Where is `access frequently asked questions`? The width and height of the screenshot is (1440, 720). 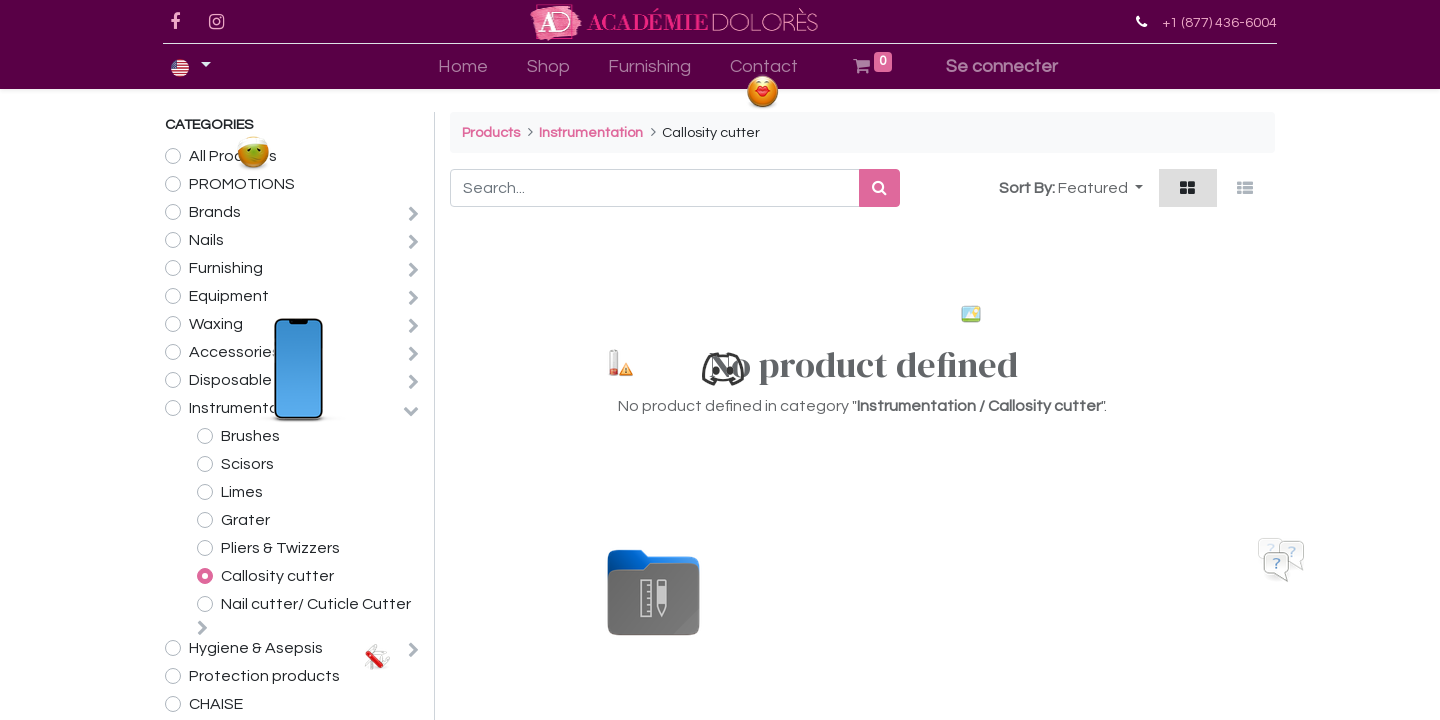 access frequently asked questions is located at coordinates (1281, 560).